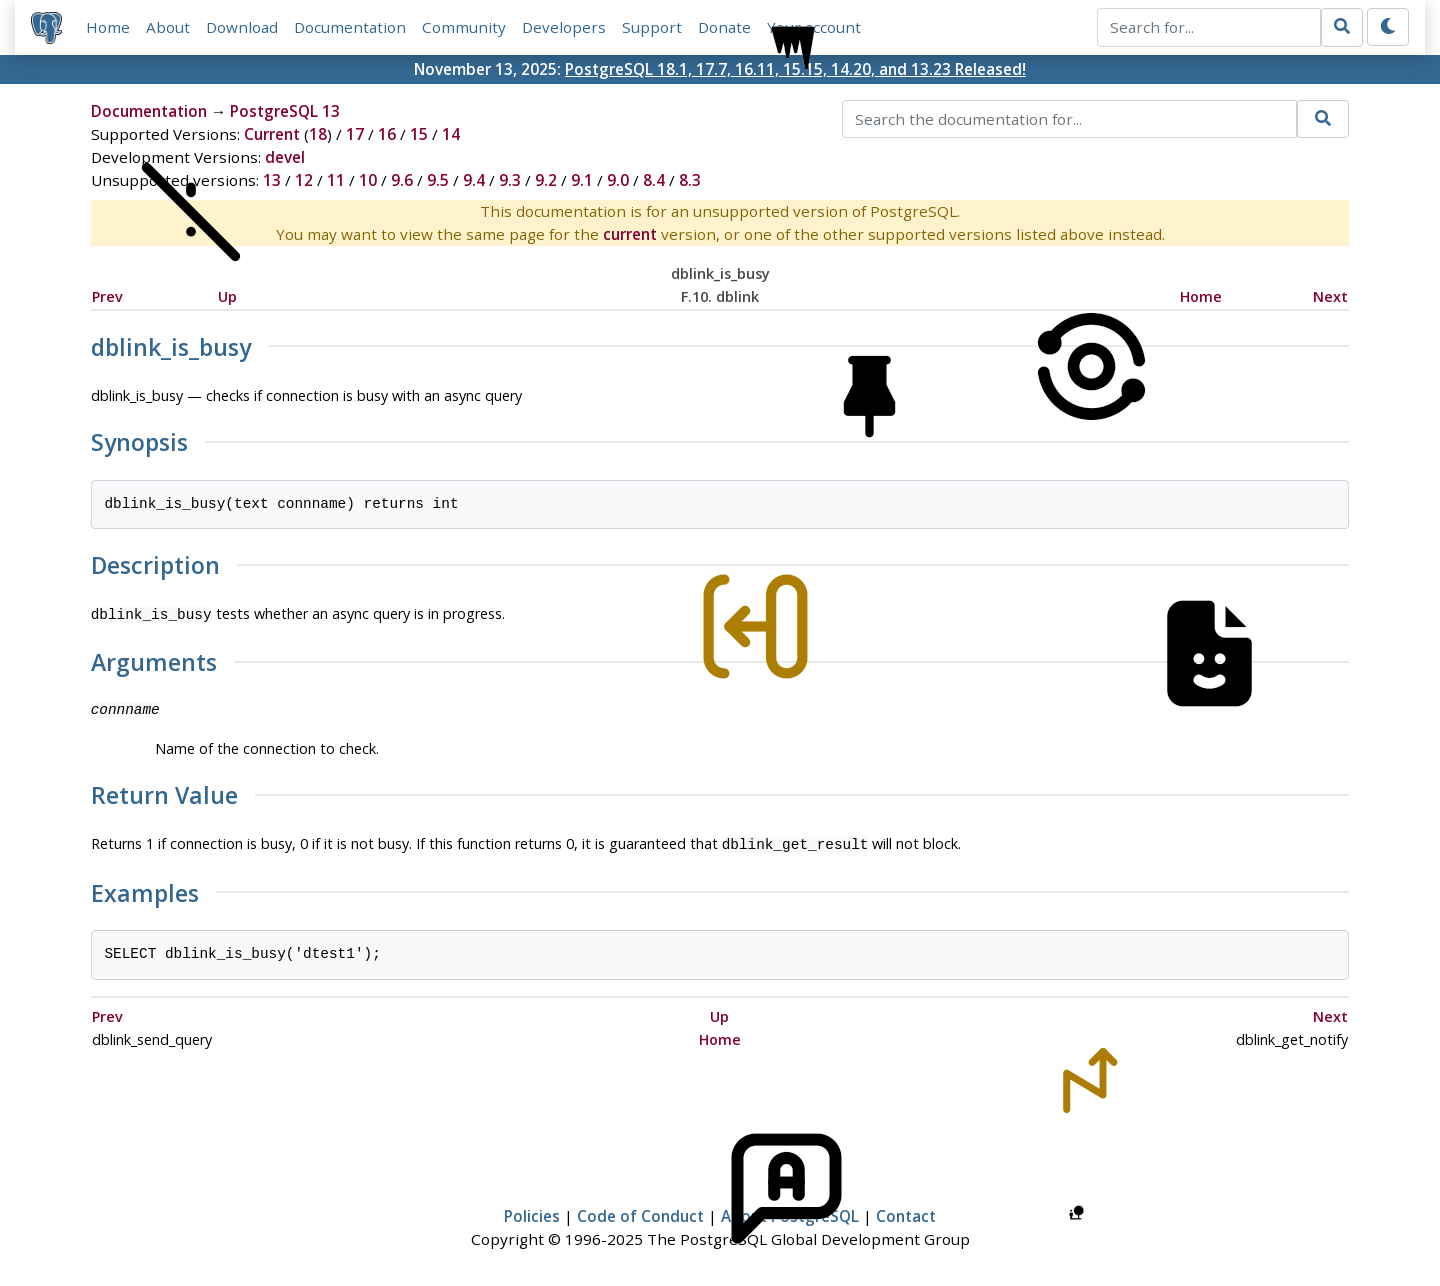 The width and height of the screenshot is (1440, 1286). Describe the element at coordinates (869, 394) in the screenshot. I see `pinned item or content` at that location.